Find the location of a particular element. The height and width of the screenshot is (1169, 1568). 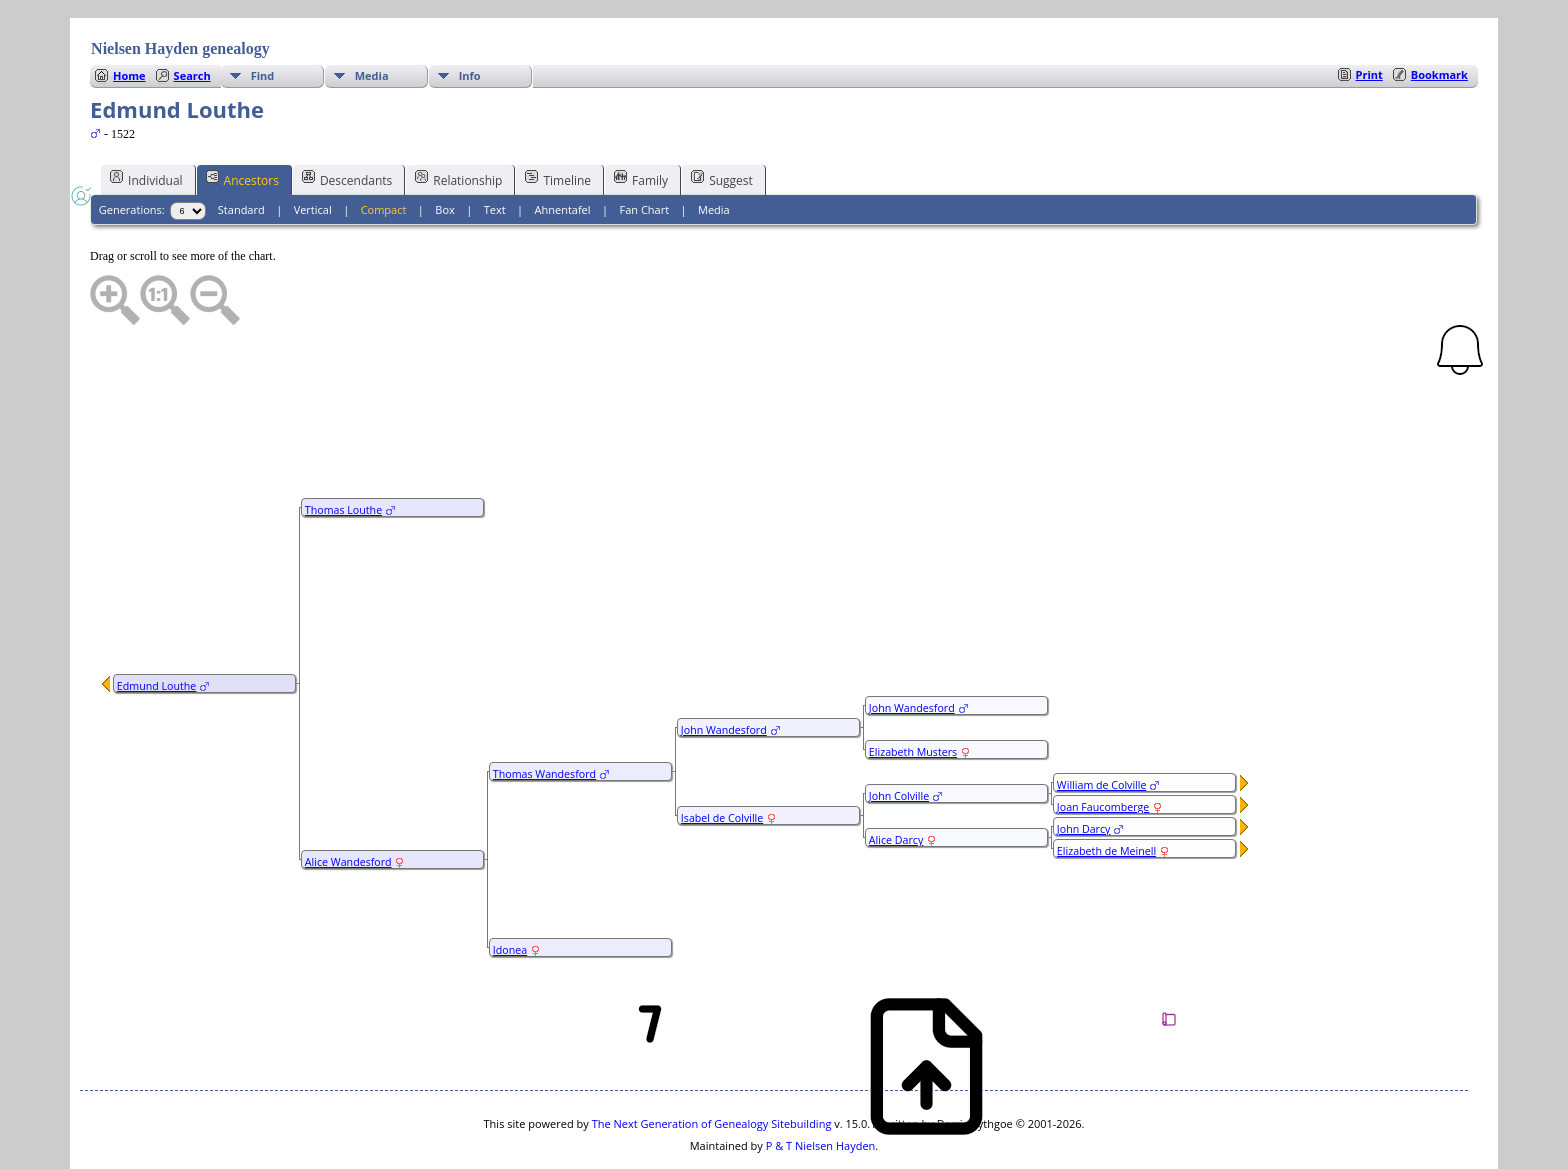

indicates item number 7 in a list or sequence is located at coordinates (650, 1024).